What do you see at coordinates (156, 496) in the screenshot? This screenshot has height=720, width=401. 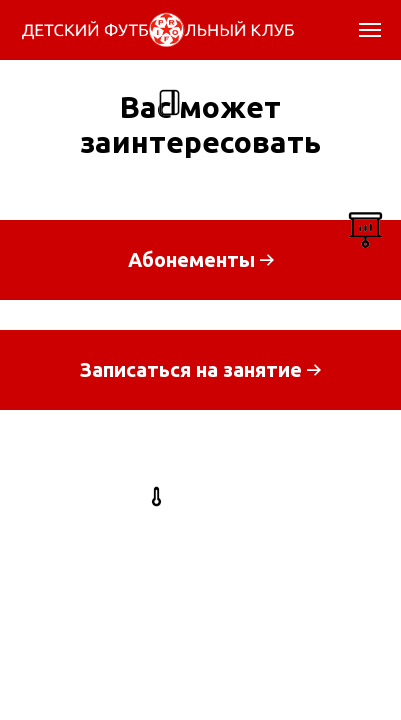 I see `view current temperature` at bounding box center [156, 496].